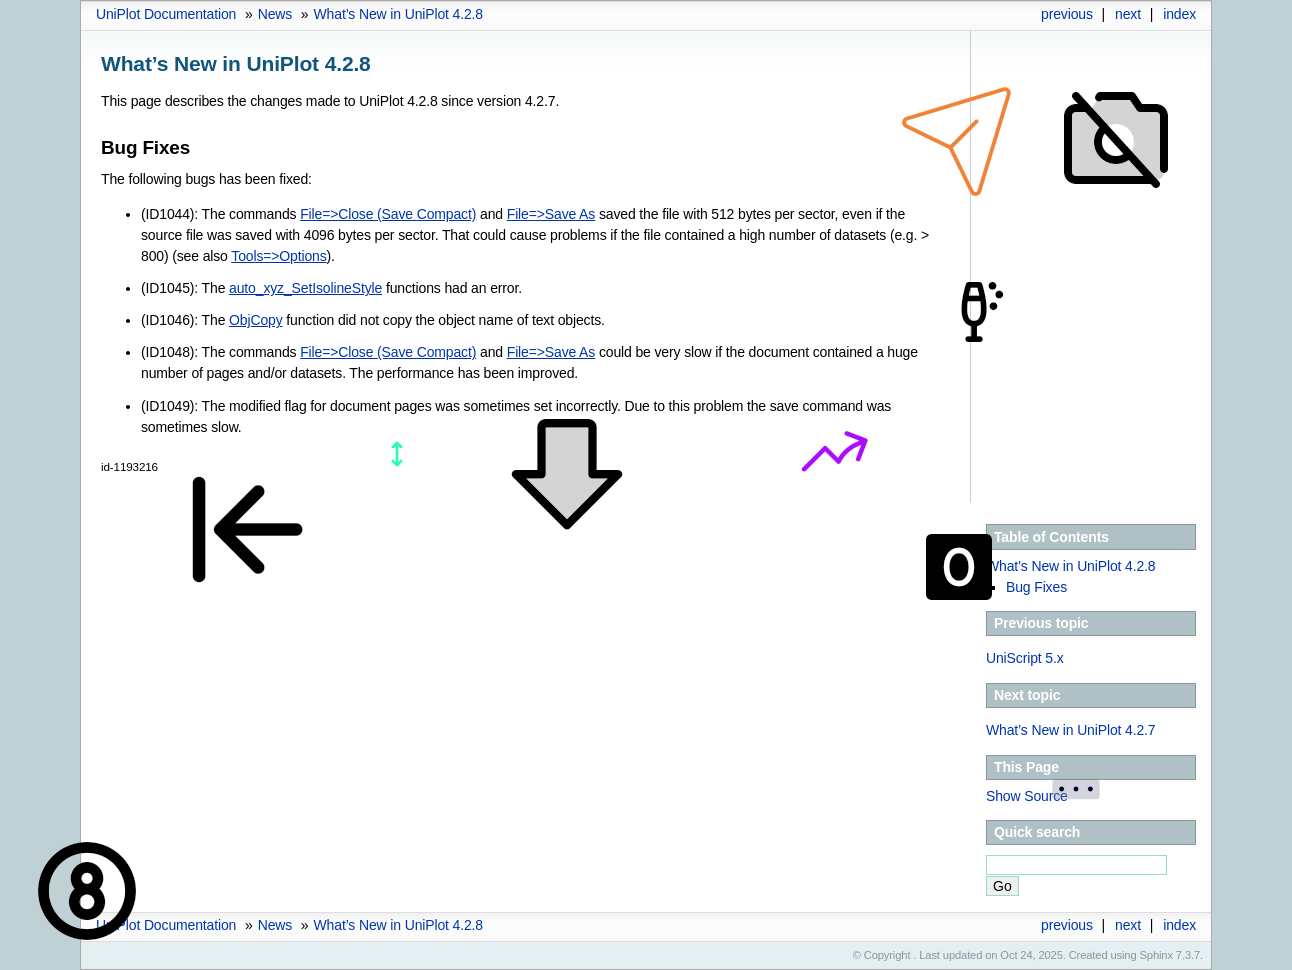 This screenshot has height=970, width=1292. Describe the element at coordinates (976, 312) in the screenshot. I see `celebrate an achievement or milestone` at that location.